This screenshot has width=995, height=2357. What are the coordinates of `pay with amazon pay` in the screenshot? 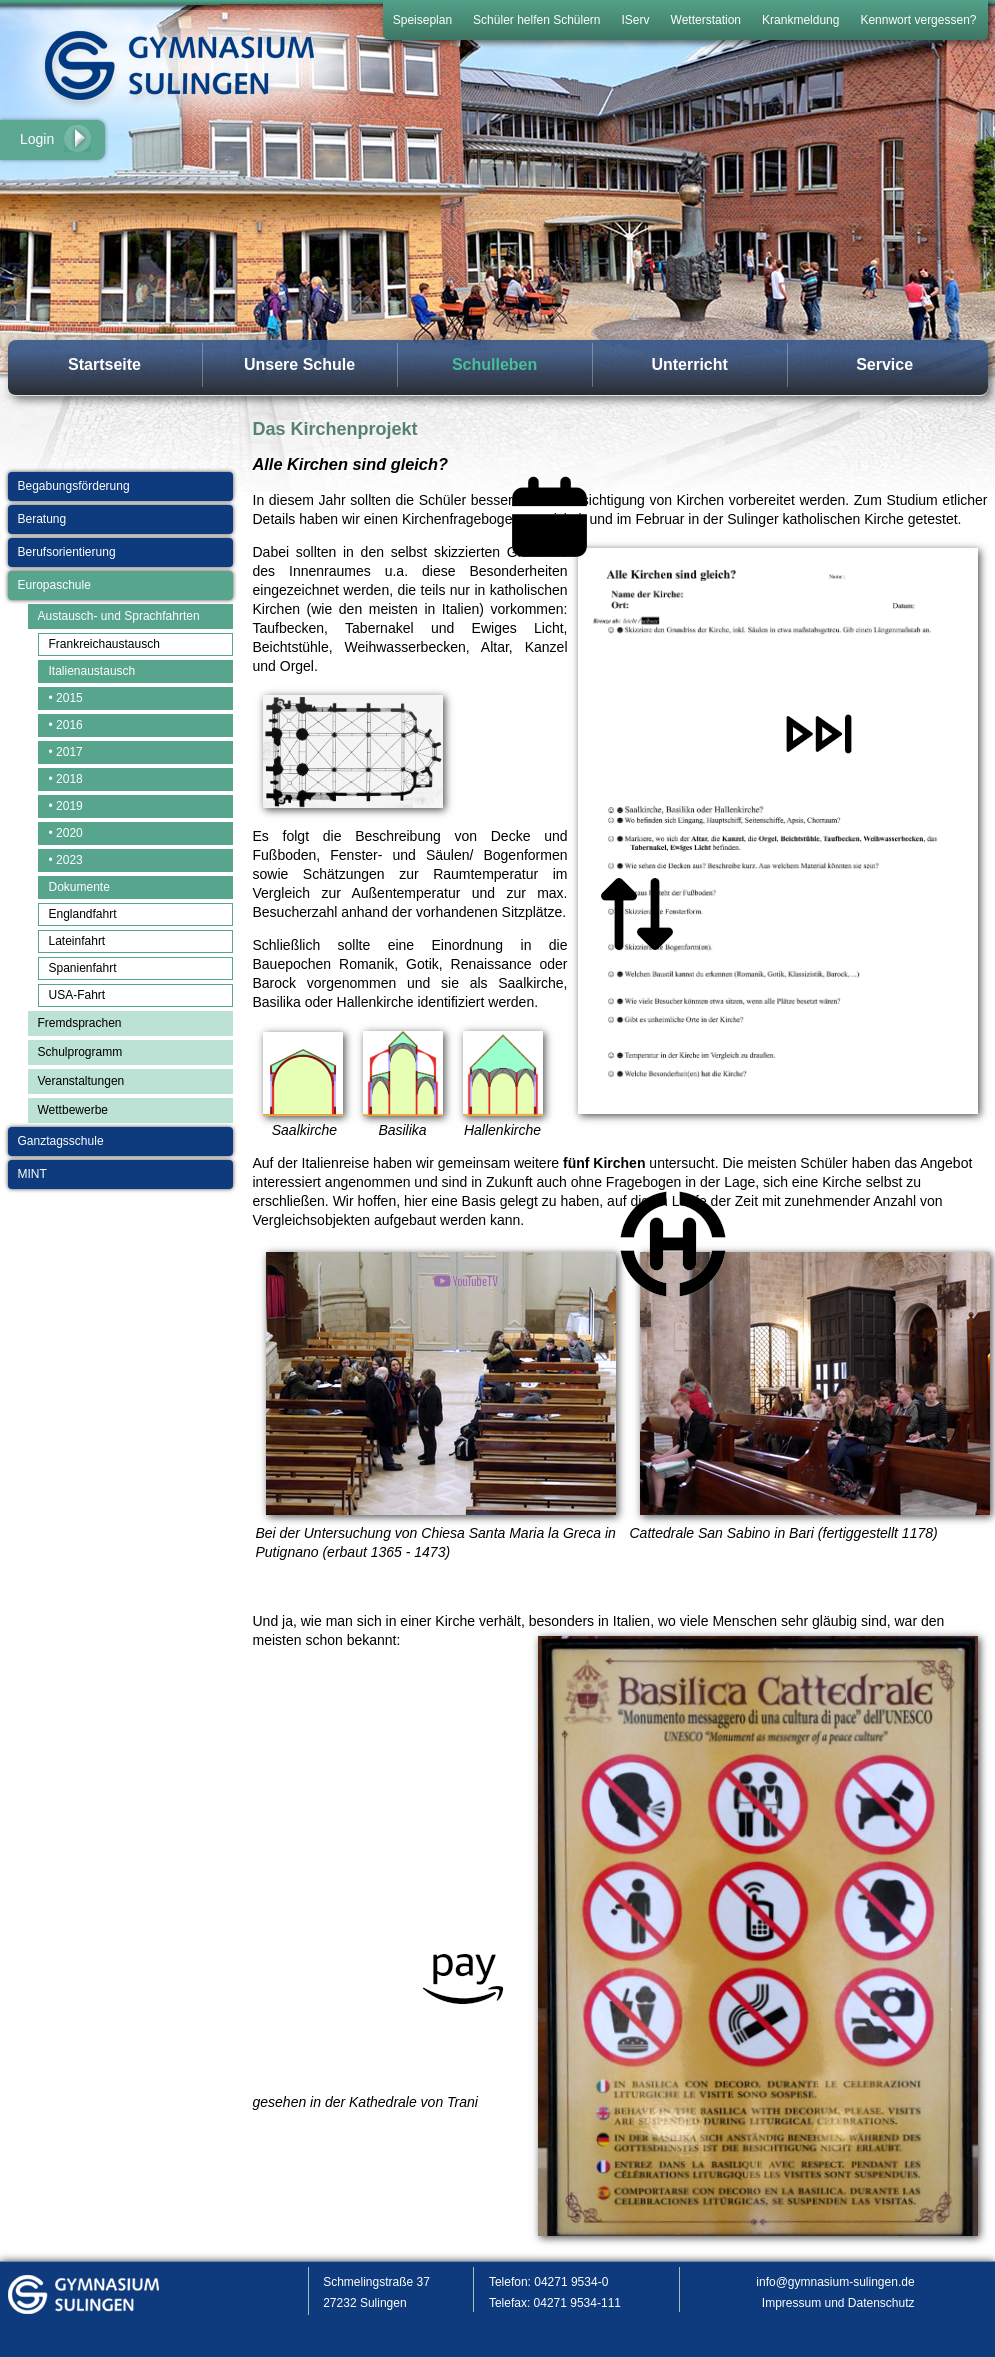 It's located at (463, 1979).